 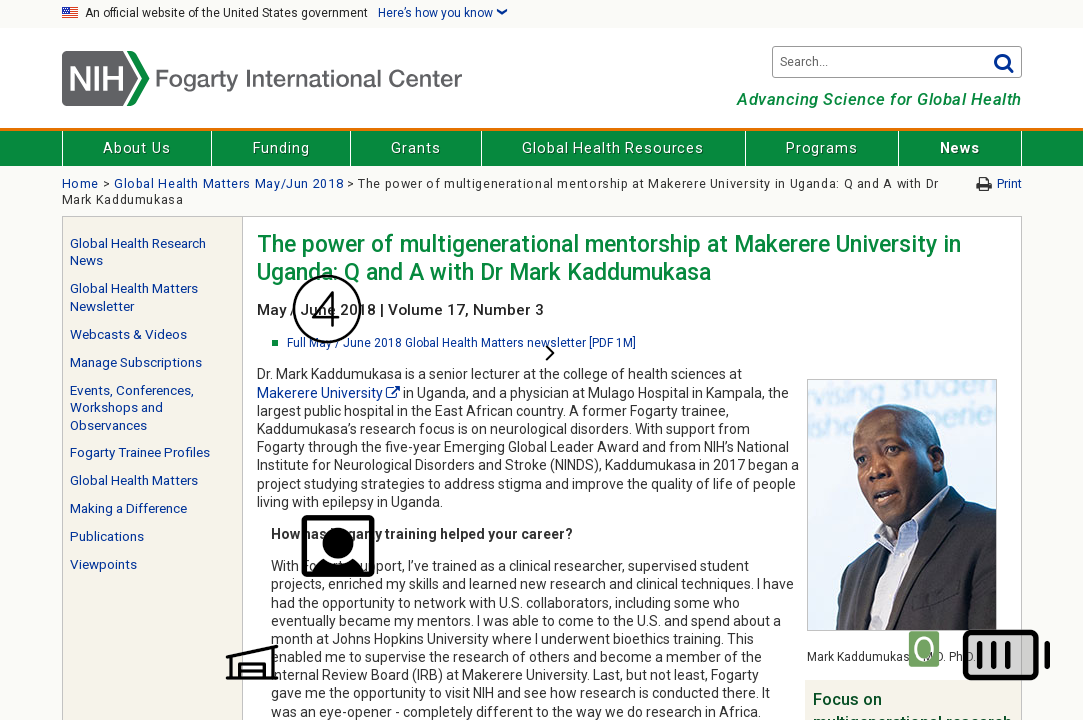 I want to click on view user profile, so click(x=338, y=546).